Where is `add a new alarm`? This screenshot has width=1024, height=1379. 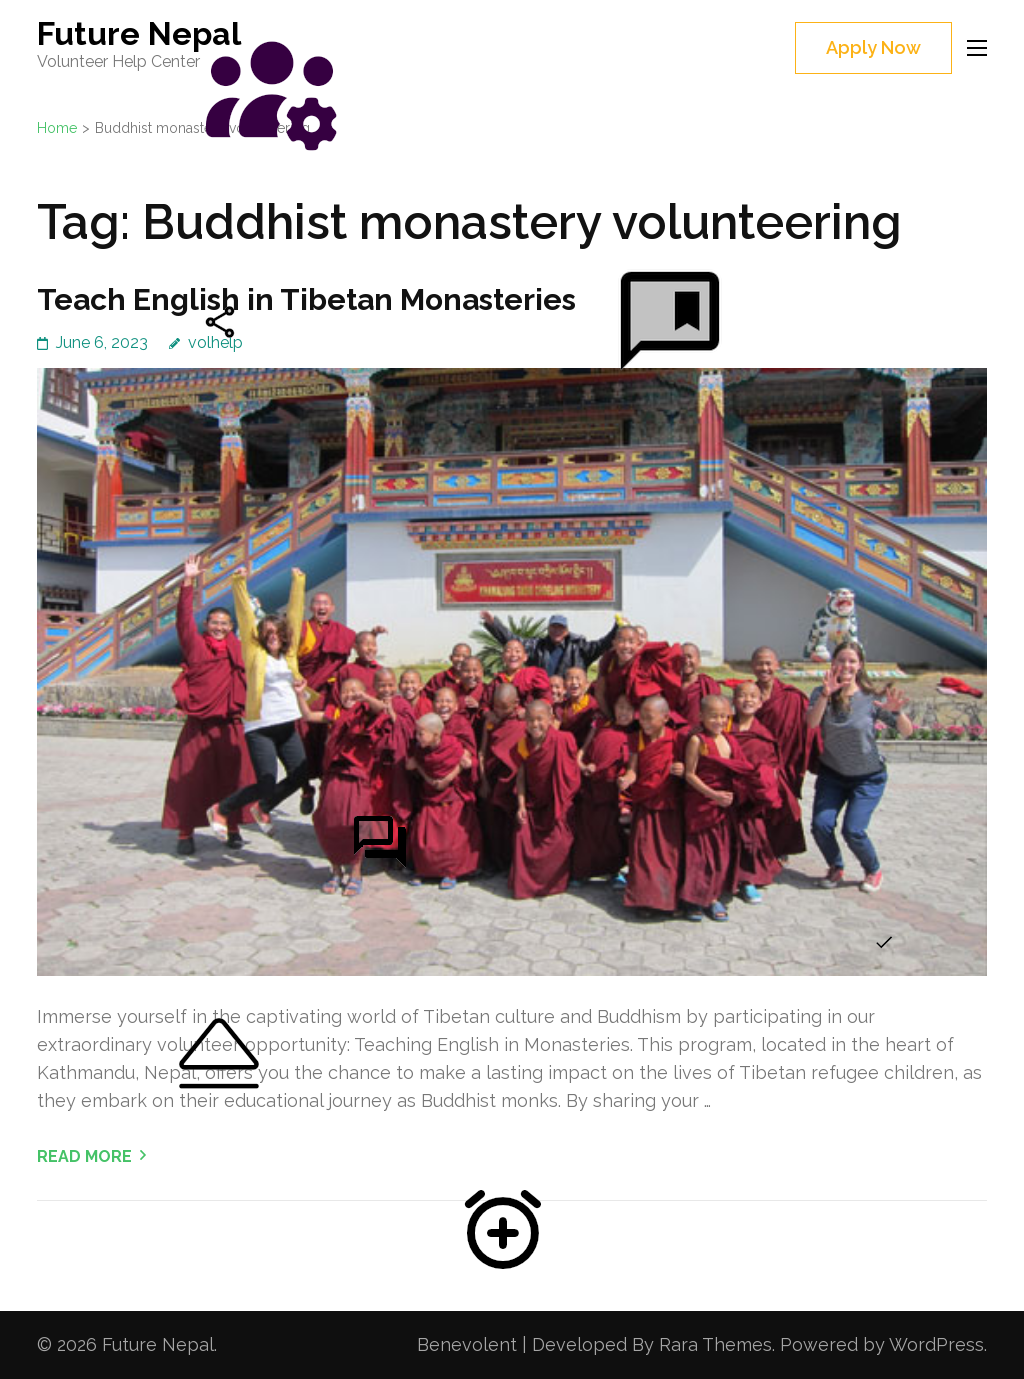 add a new alarm is located at coordinates (503, 1229).